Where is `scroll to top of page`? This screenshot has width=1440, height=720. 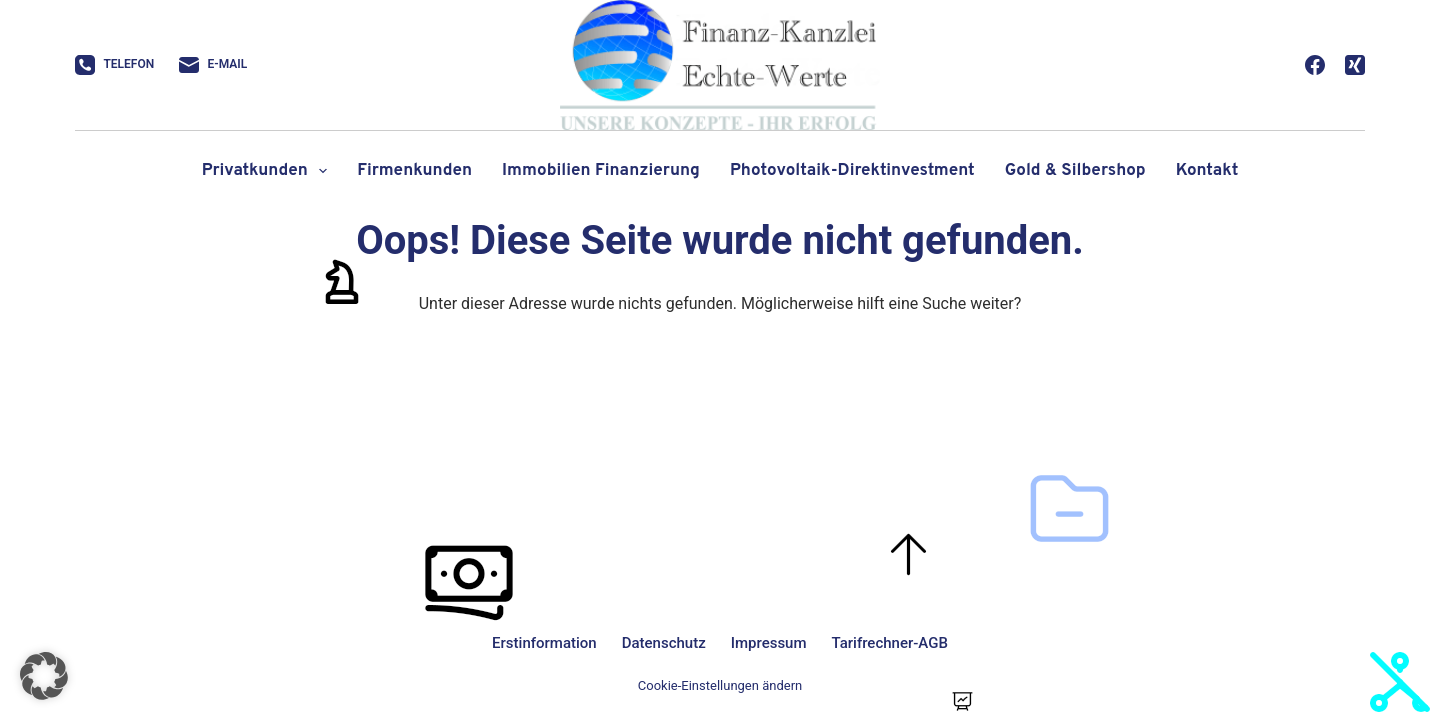
scroll to top of page is located at coordinates (908, 554).